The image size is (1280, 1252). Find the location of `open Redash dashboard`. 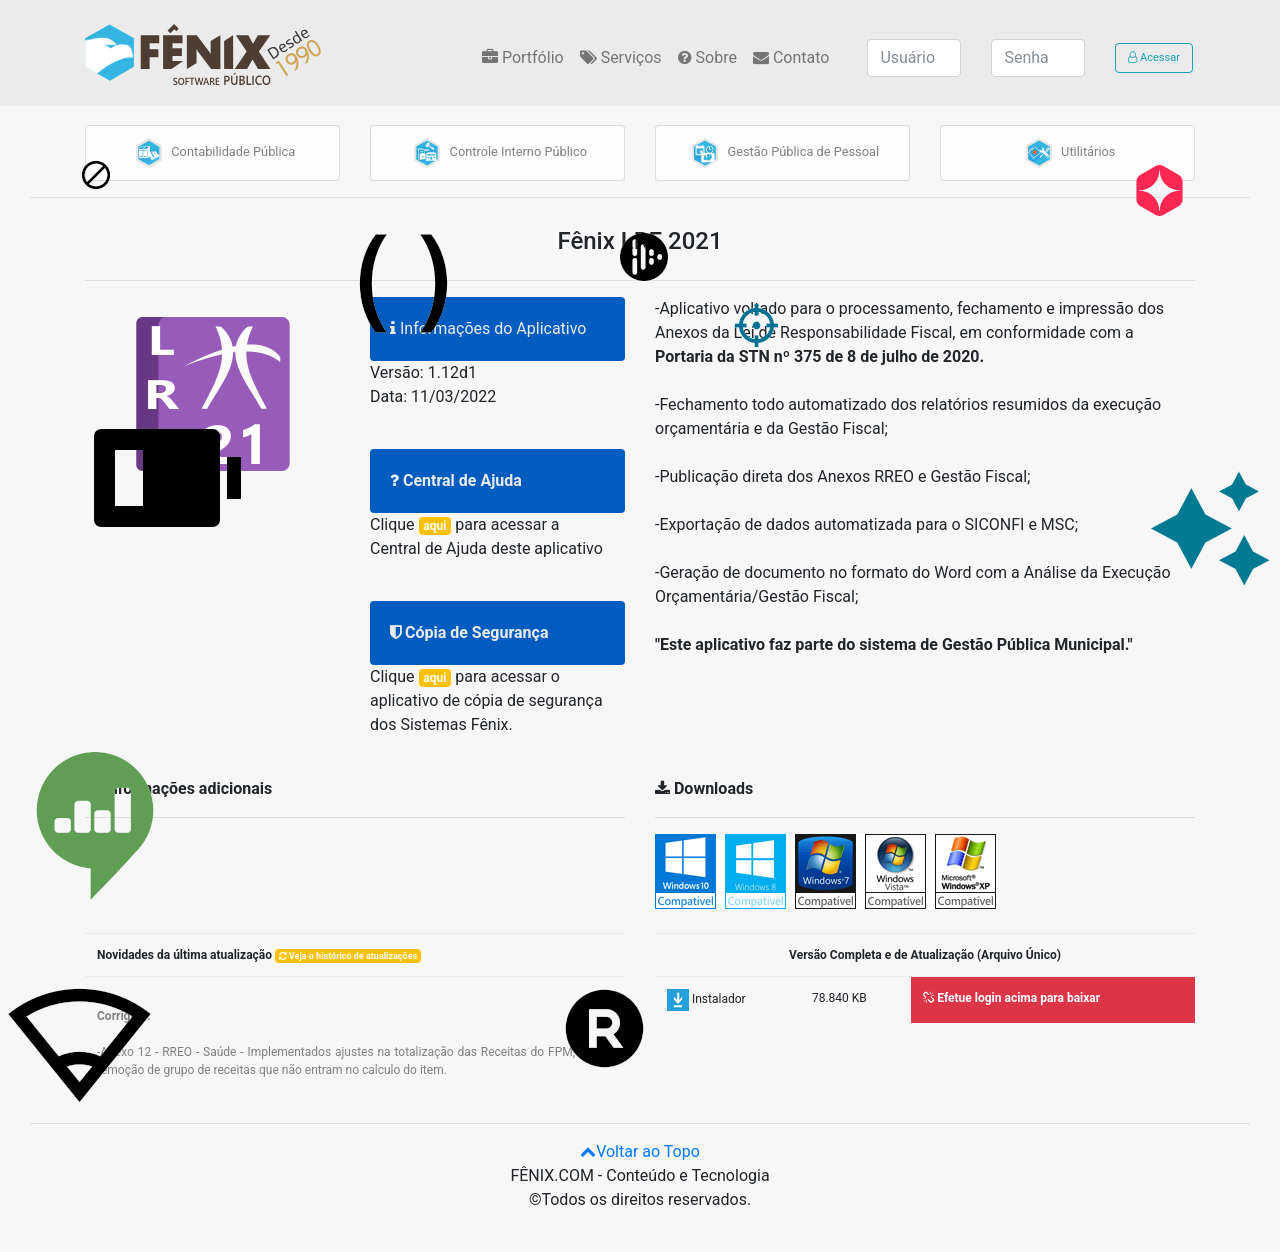

open Redash dashboard is located at coordinates (95, 826).